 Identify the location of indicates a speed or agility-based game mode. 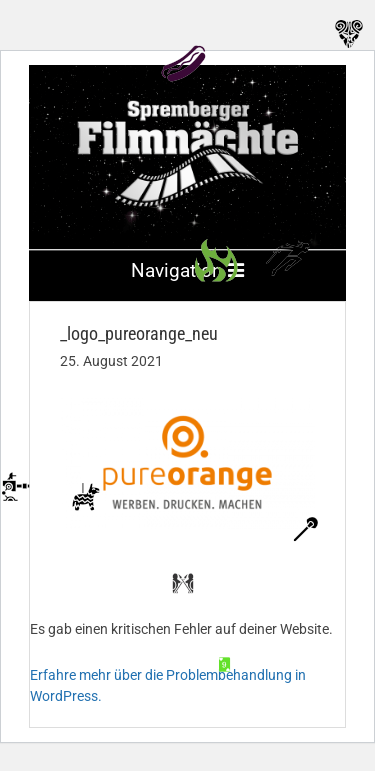
(287, 258).